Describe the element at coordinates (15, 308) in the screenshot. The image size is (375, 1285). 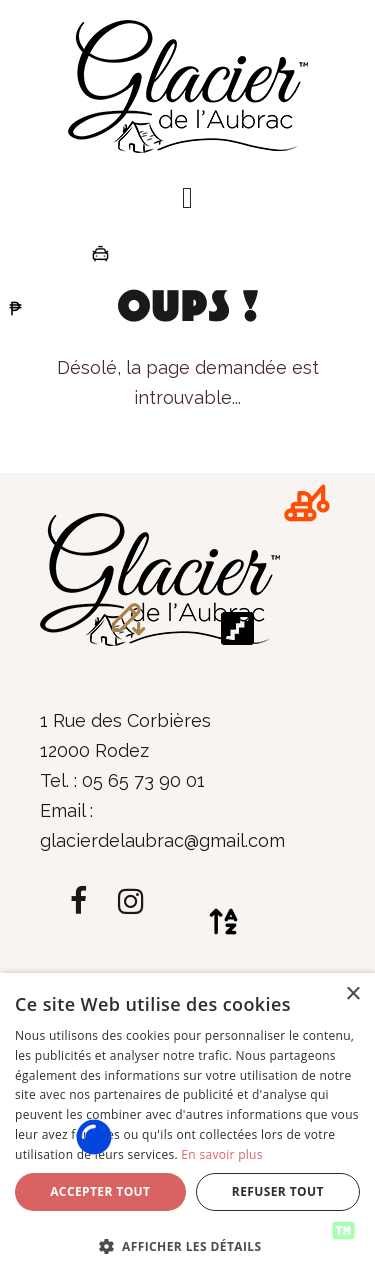
I see `indicates price or payment in philippine pesos` at that location.